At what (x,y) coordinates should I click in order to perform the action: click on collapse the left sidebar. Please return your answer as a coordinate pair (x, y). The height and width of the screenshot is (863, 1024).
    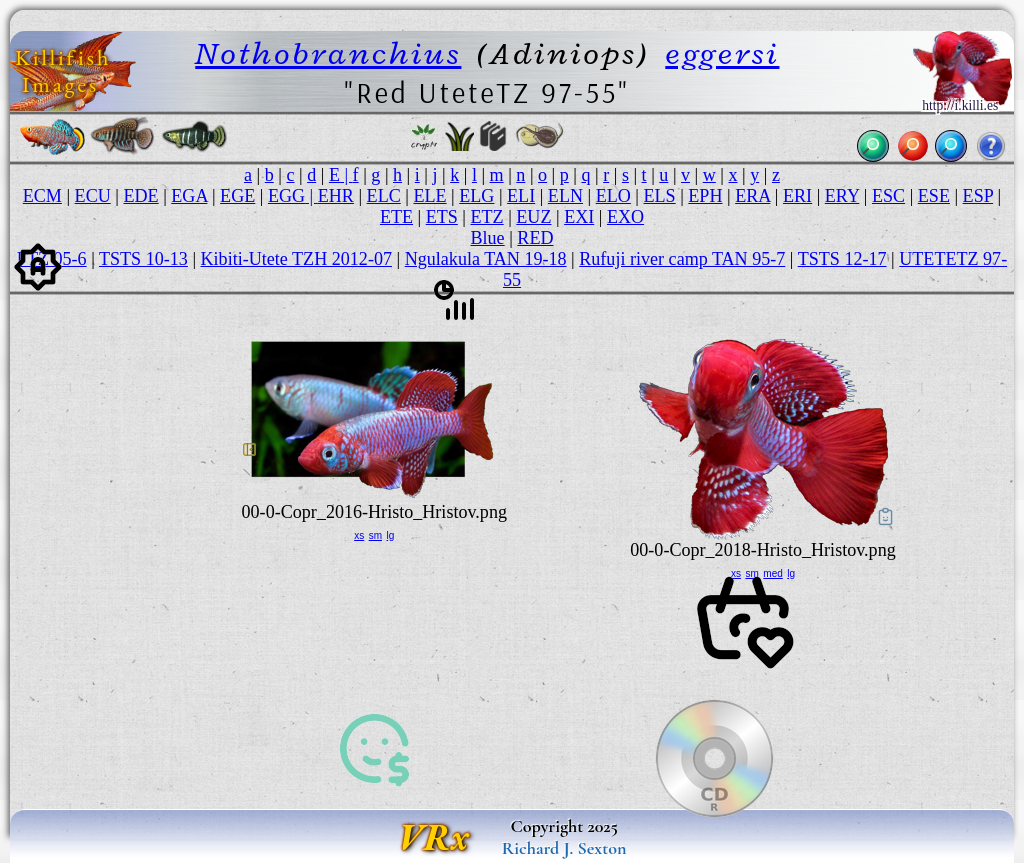
    Looking at the image, I should click on (249, 449).